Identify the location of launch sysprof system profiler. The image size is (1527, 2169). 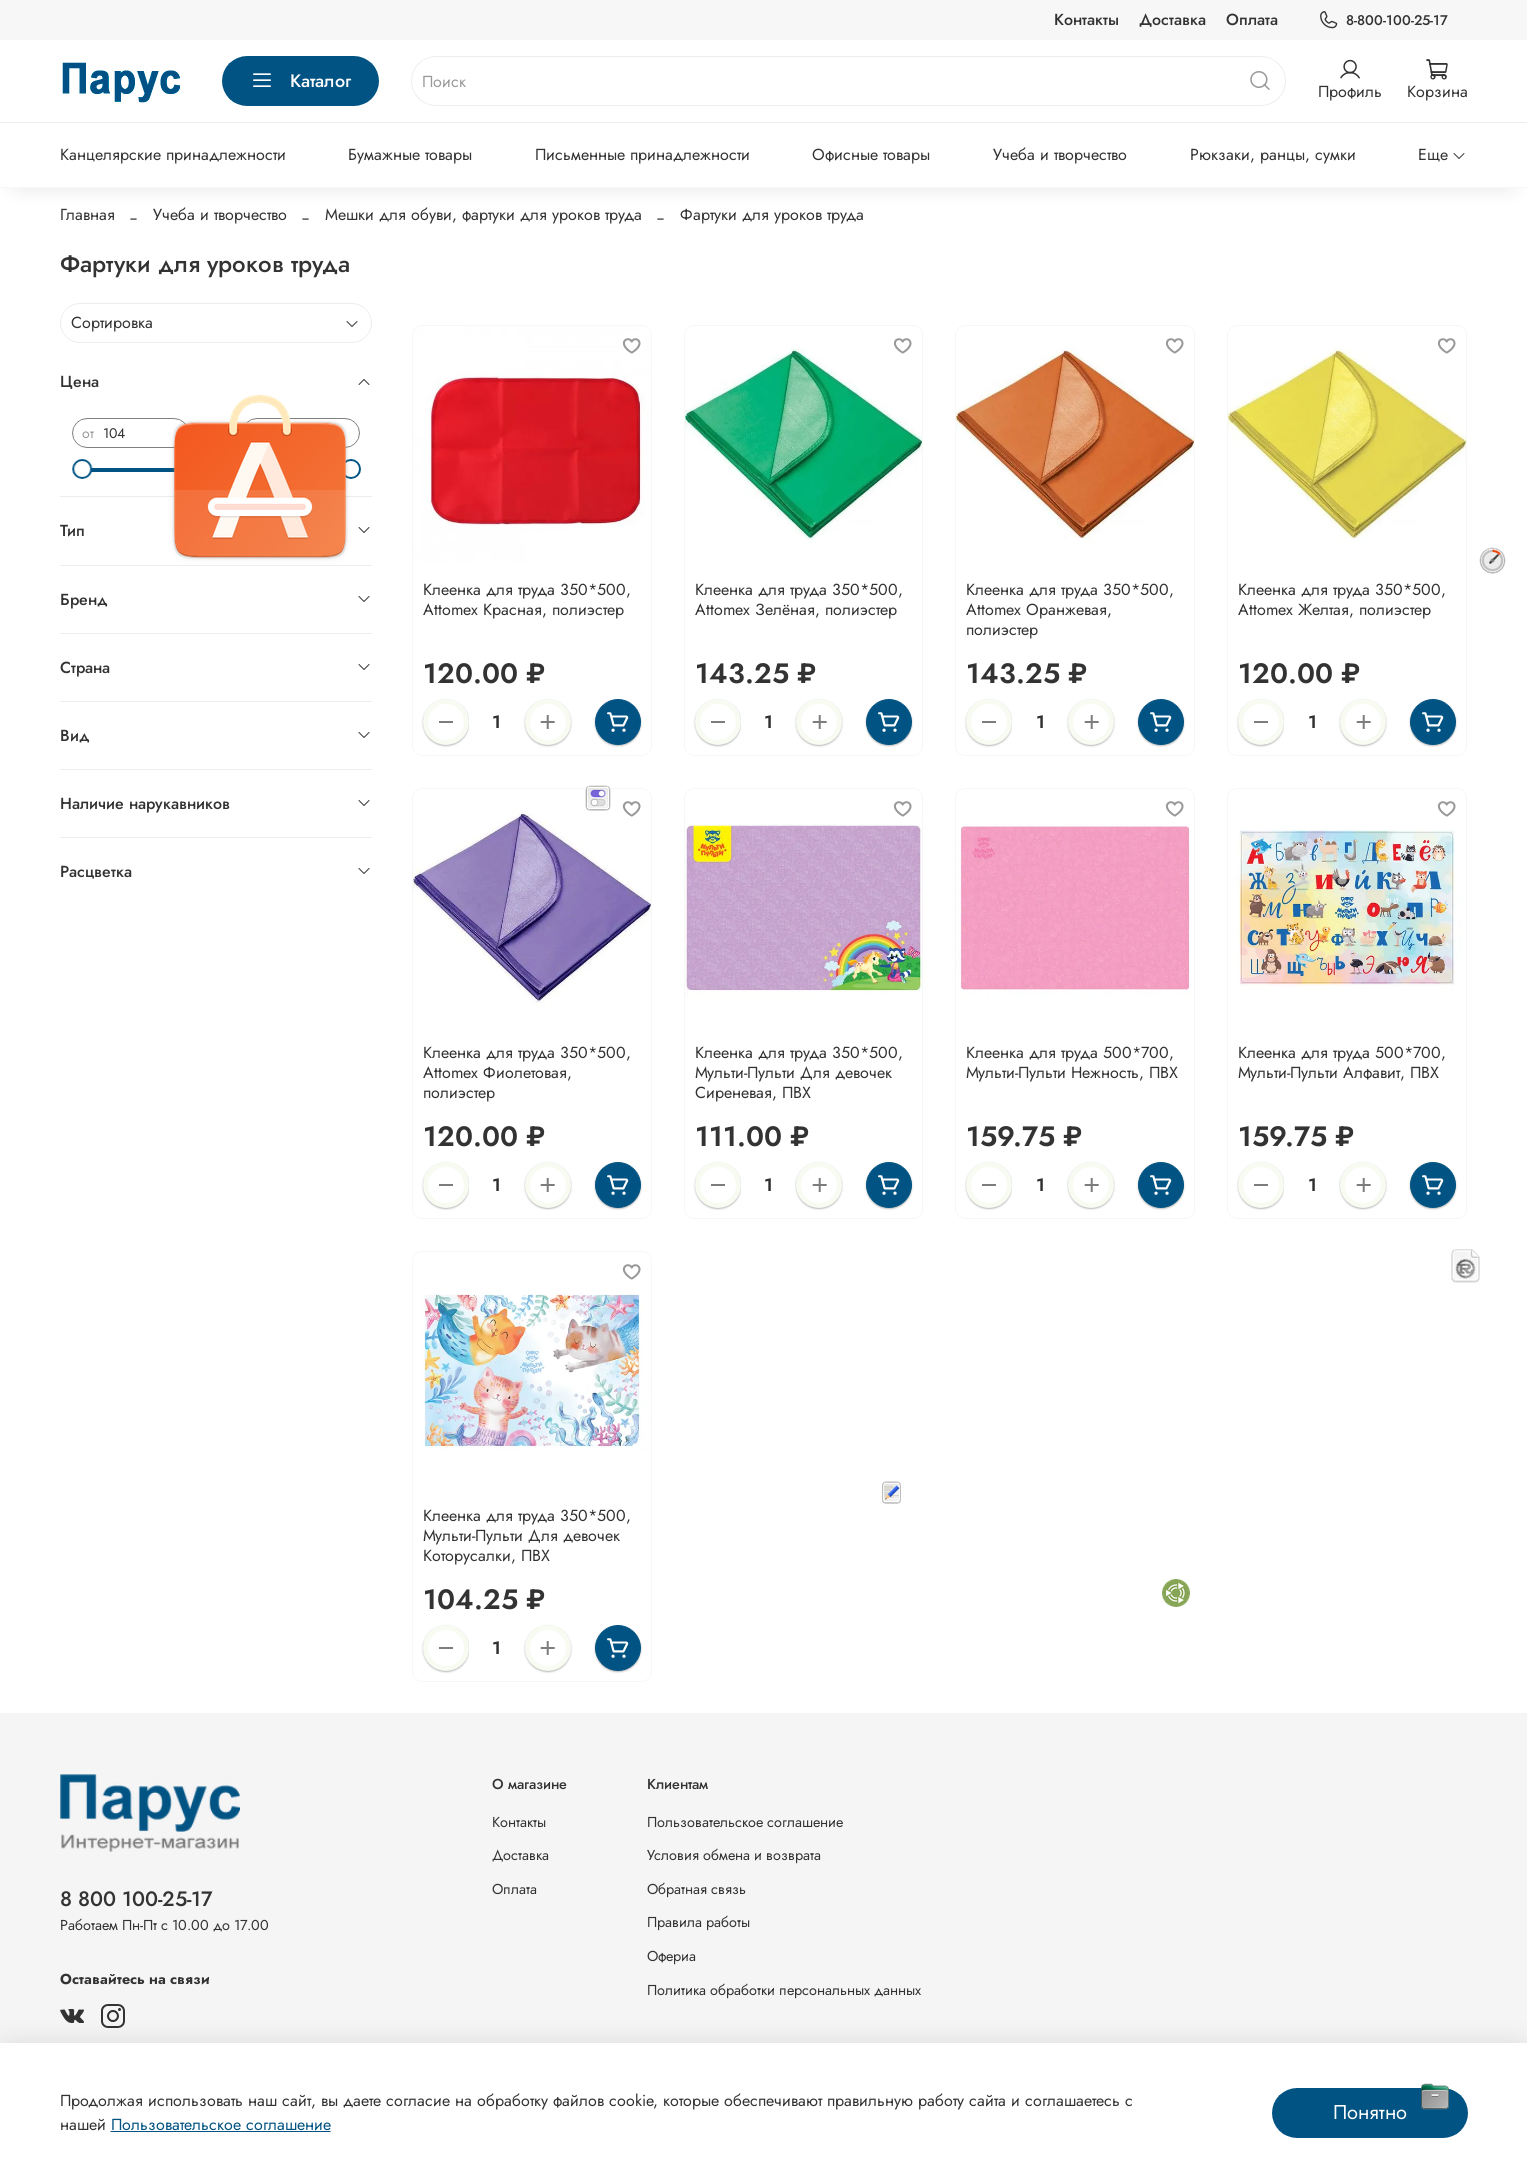
(1492, 560).